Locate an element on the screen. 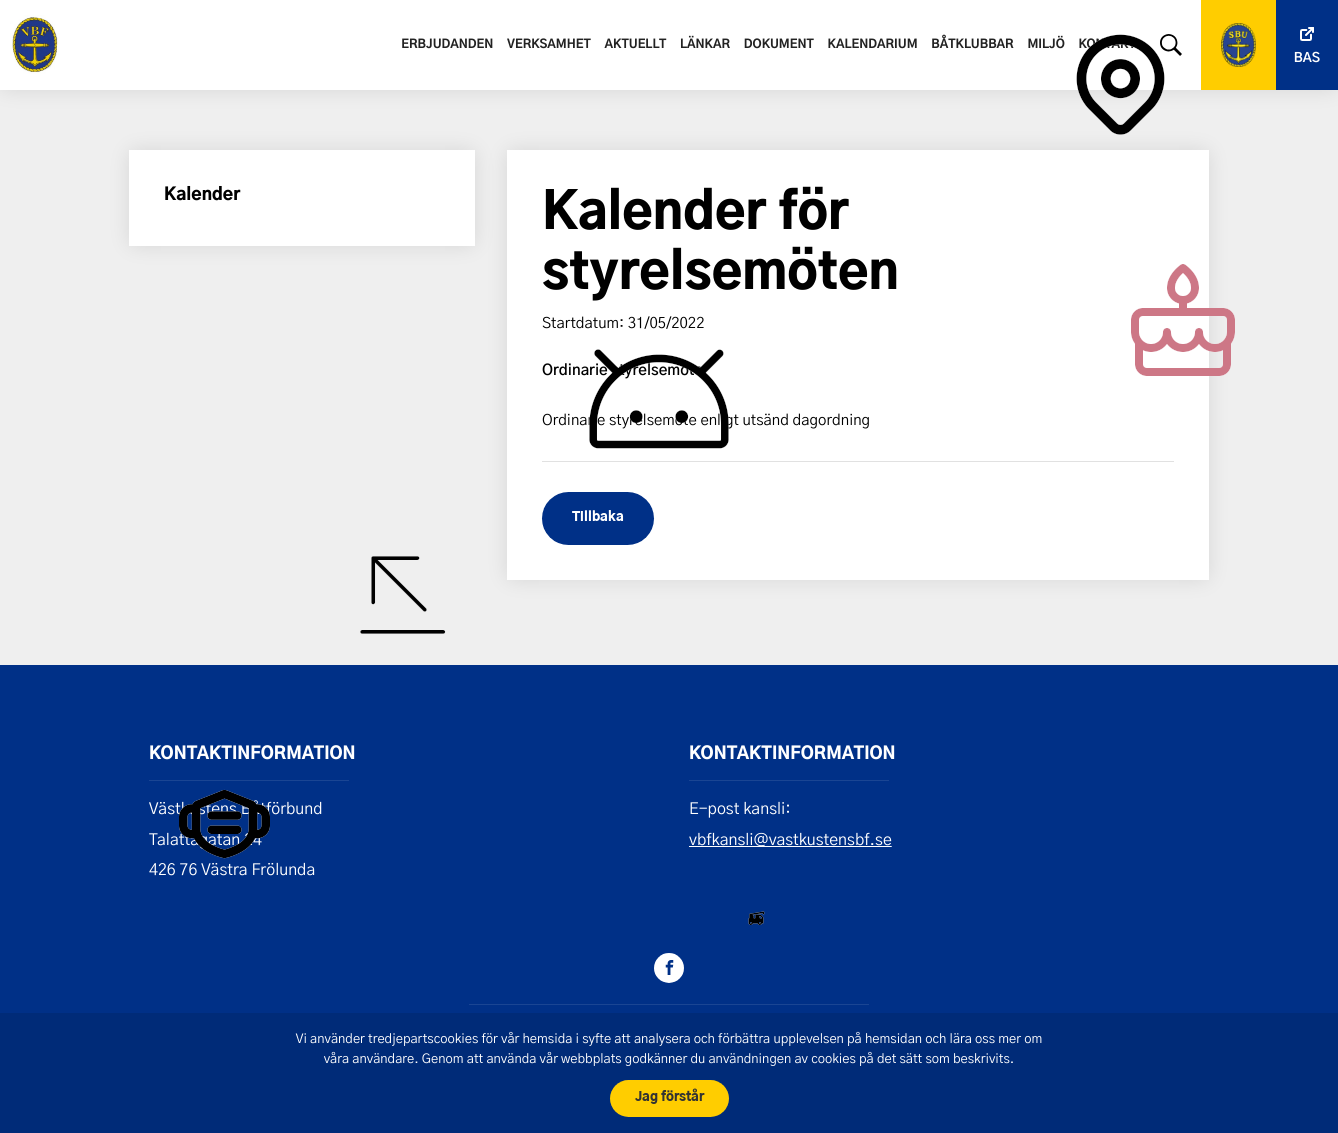  android device or platform indicator is located at coordinates (659, 404).